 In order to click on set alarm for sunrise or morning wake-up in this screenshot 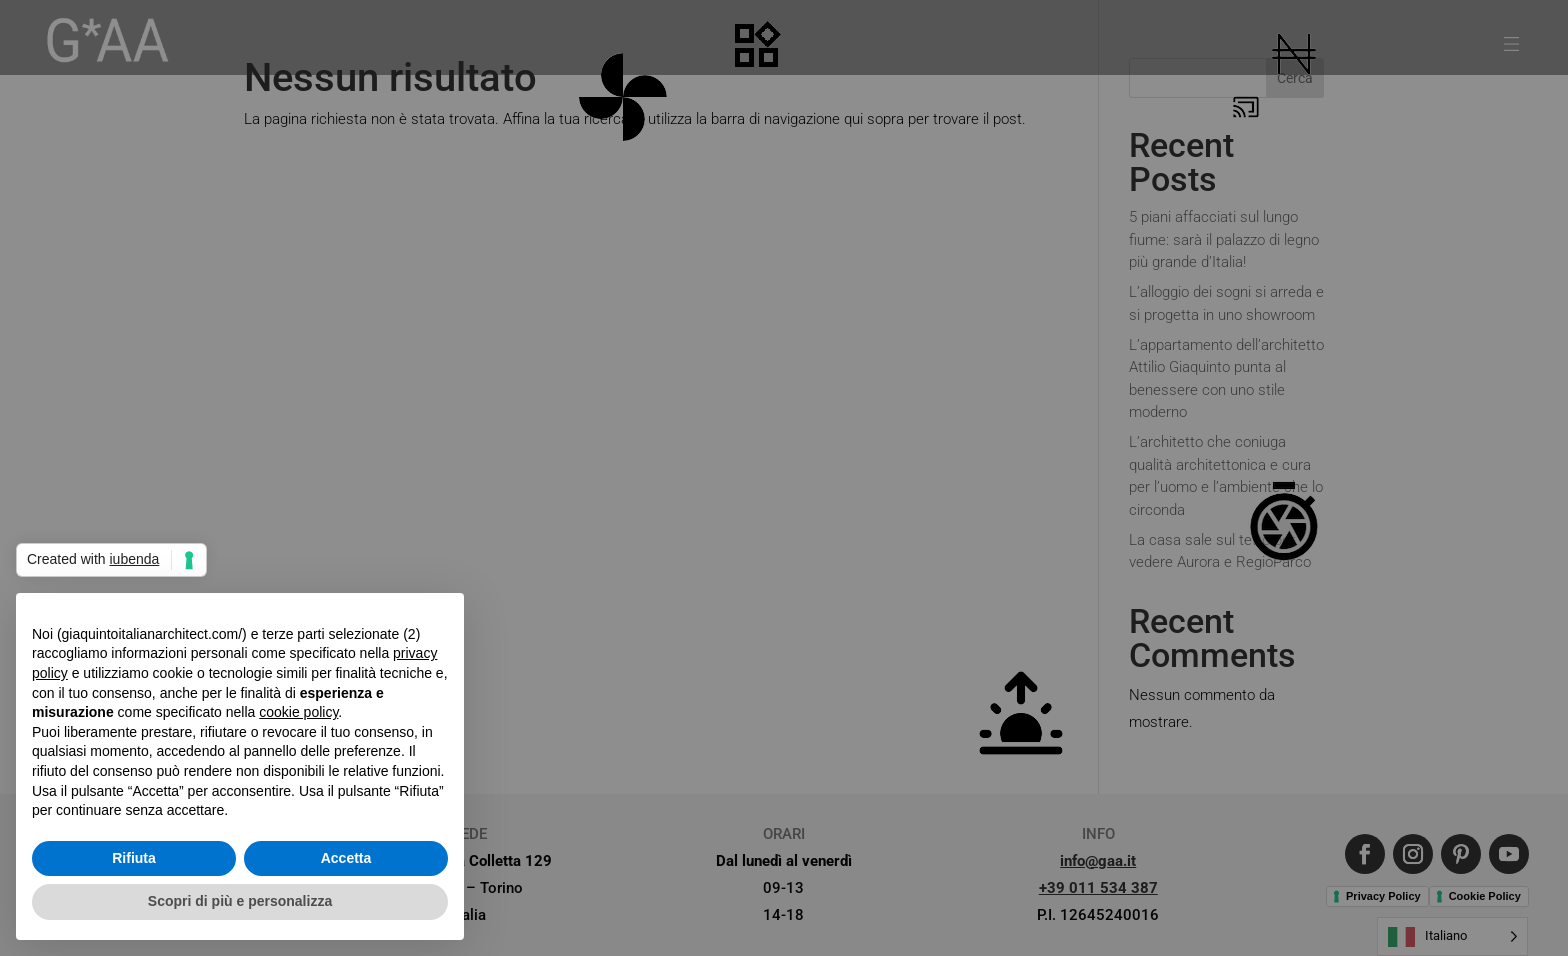, I will do `click(1021, 713)`.